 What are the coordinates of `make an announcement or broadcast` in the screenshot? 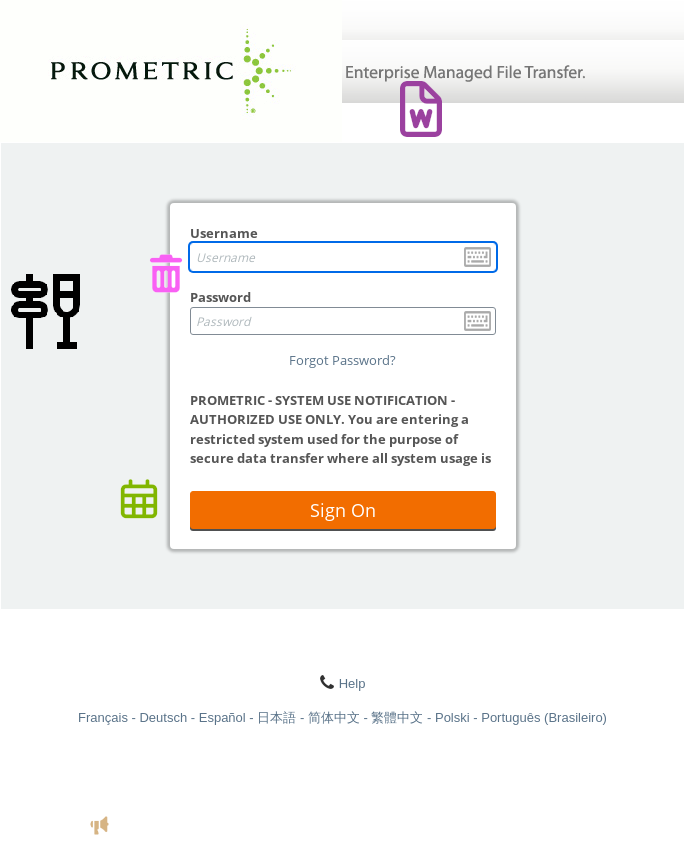 It's located at (99, 825).